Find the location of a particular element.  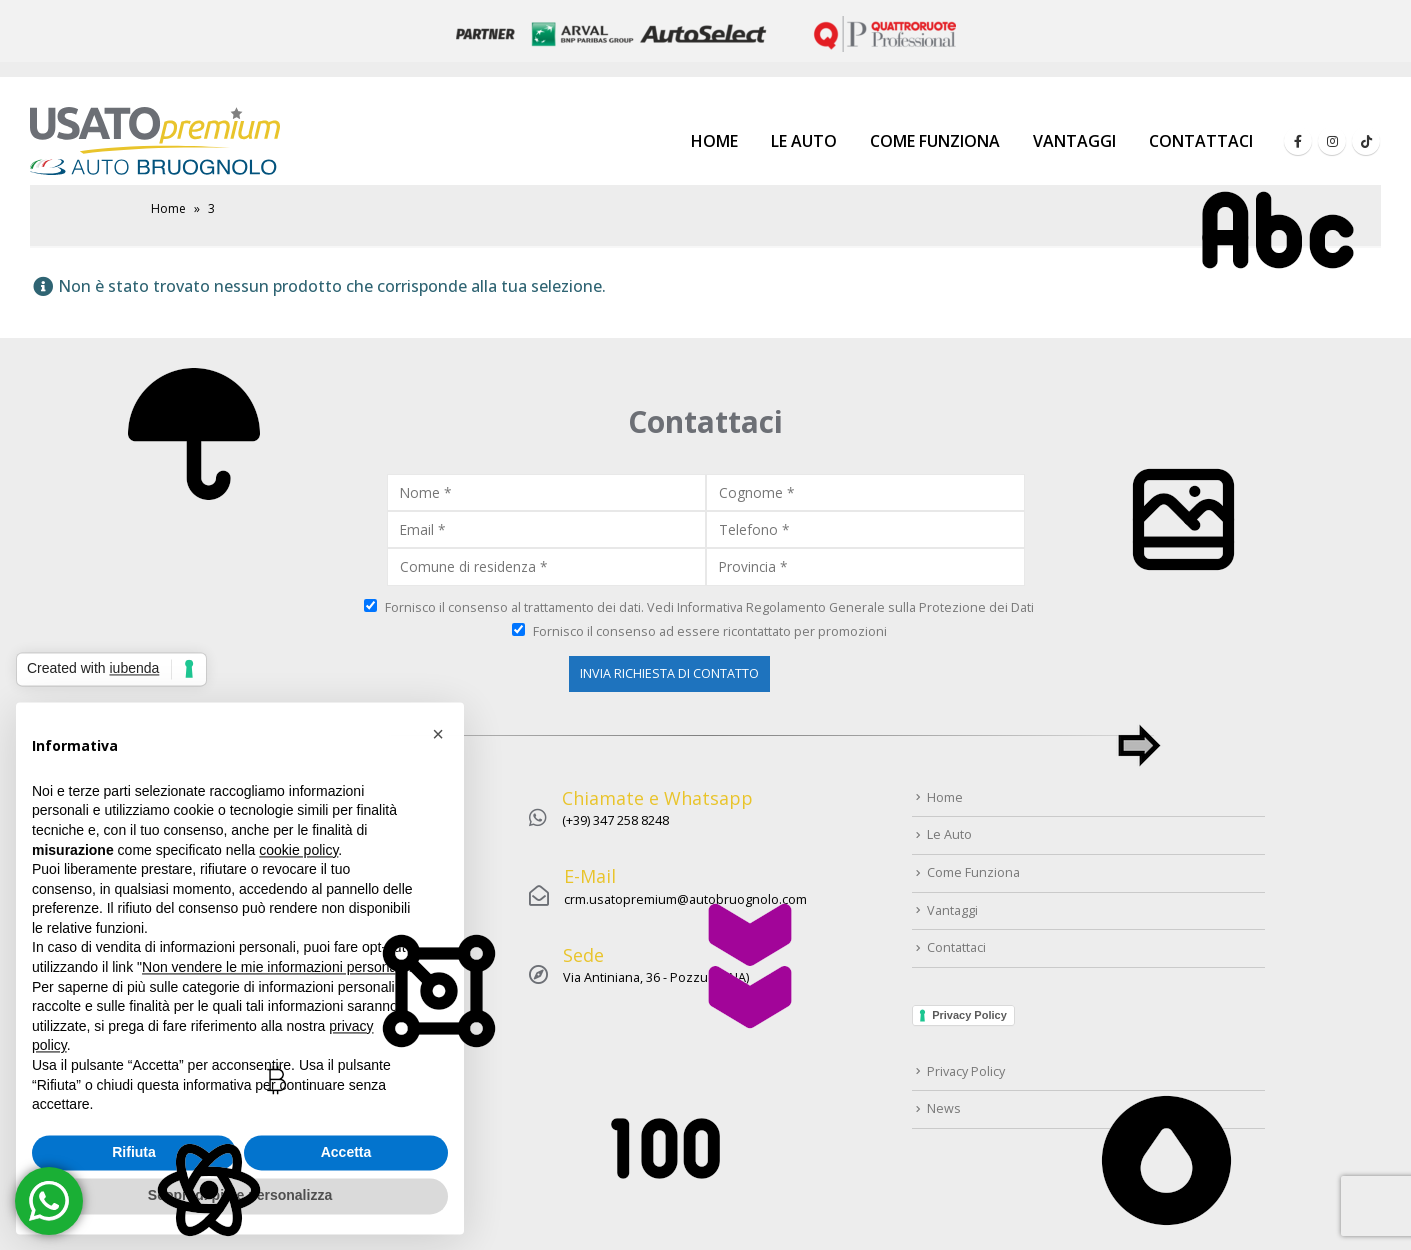

view your earned badges or achievements is located at coordinates (750, 966).